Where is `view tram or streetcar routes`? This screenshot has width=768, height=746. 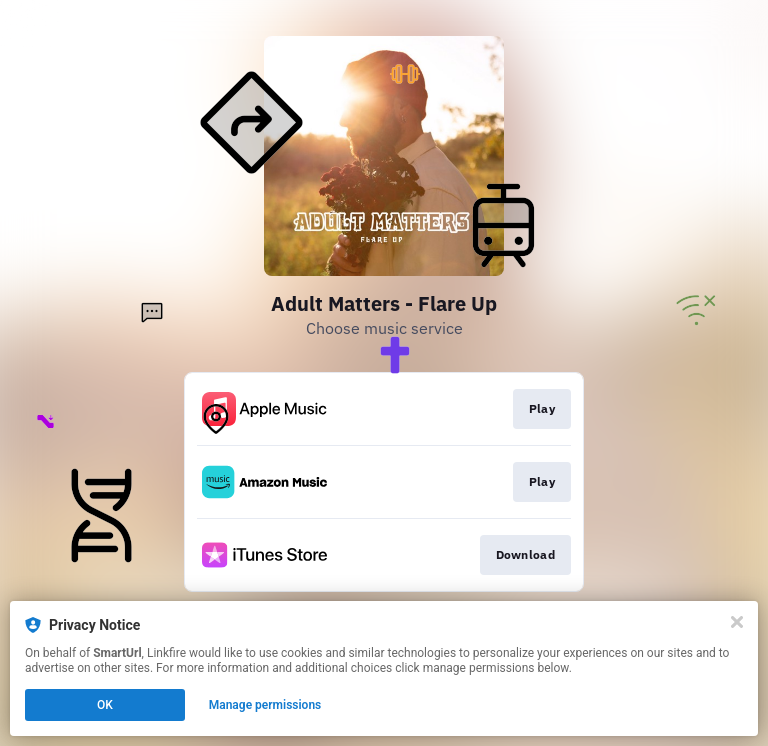
view tram or streetcar routes is located at coordinates (503, 225).